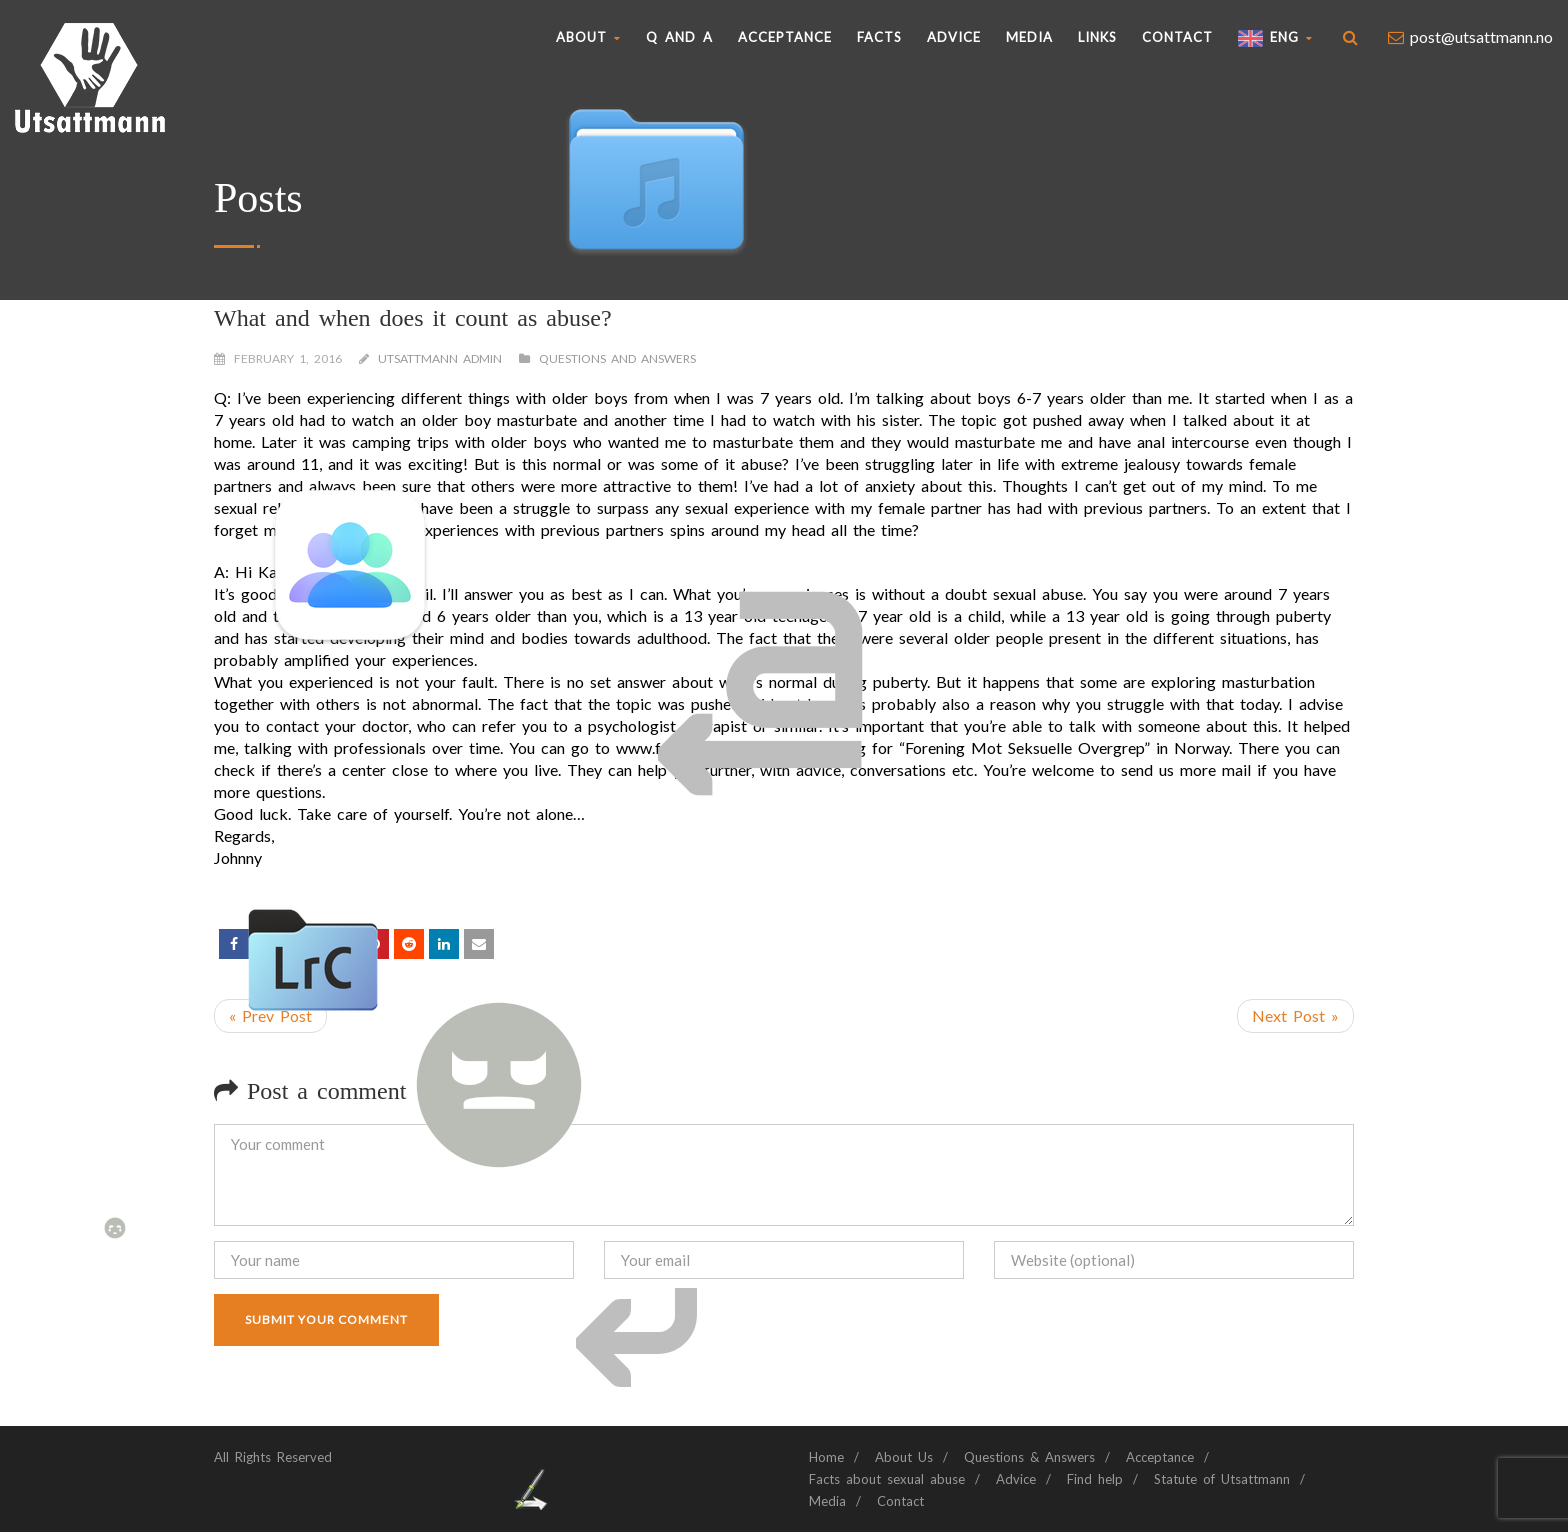  Describe the element at coordinates (656, 179) in the screenshot. I see `open your music folder` at that location.